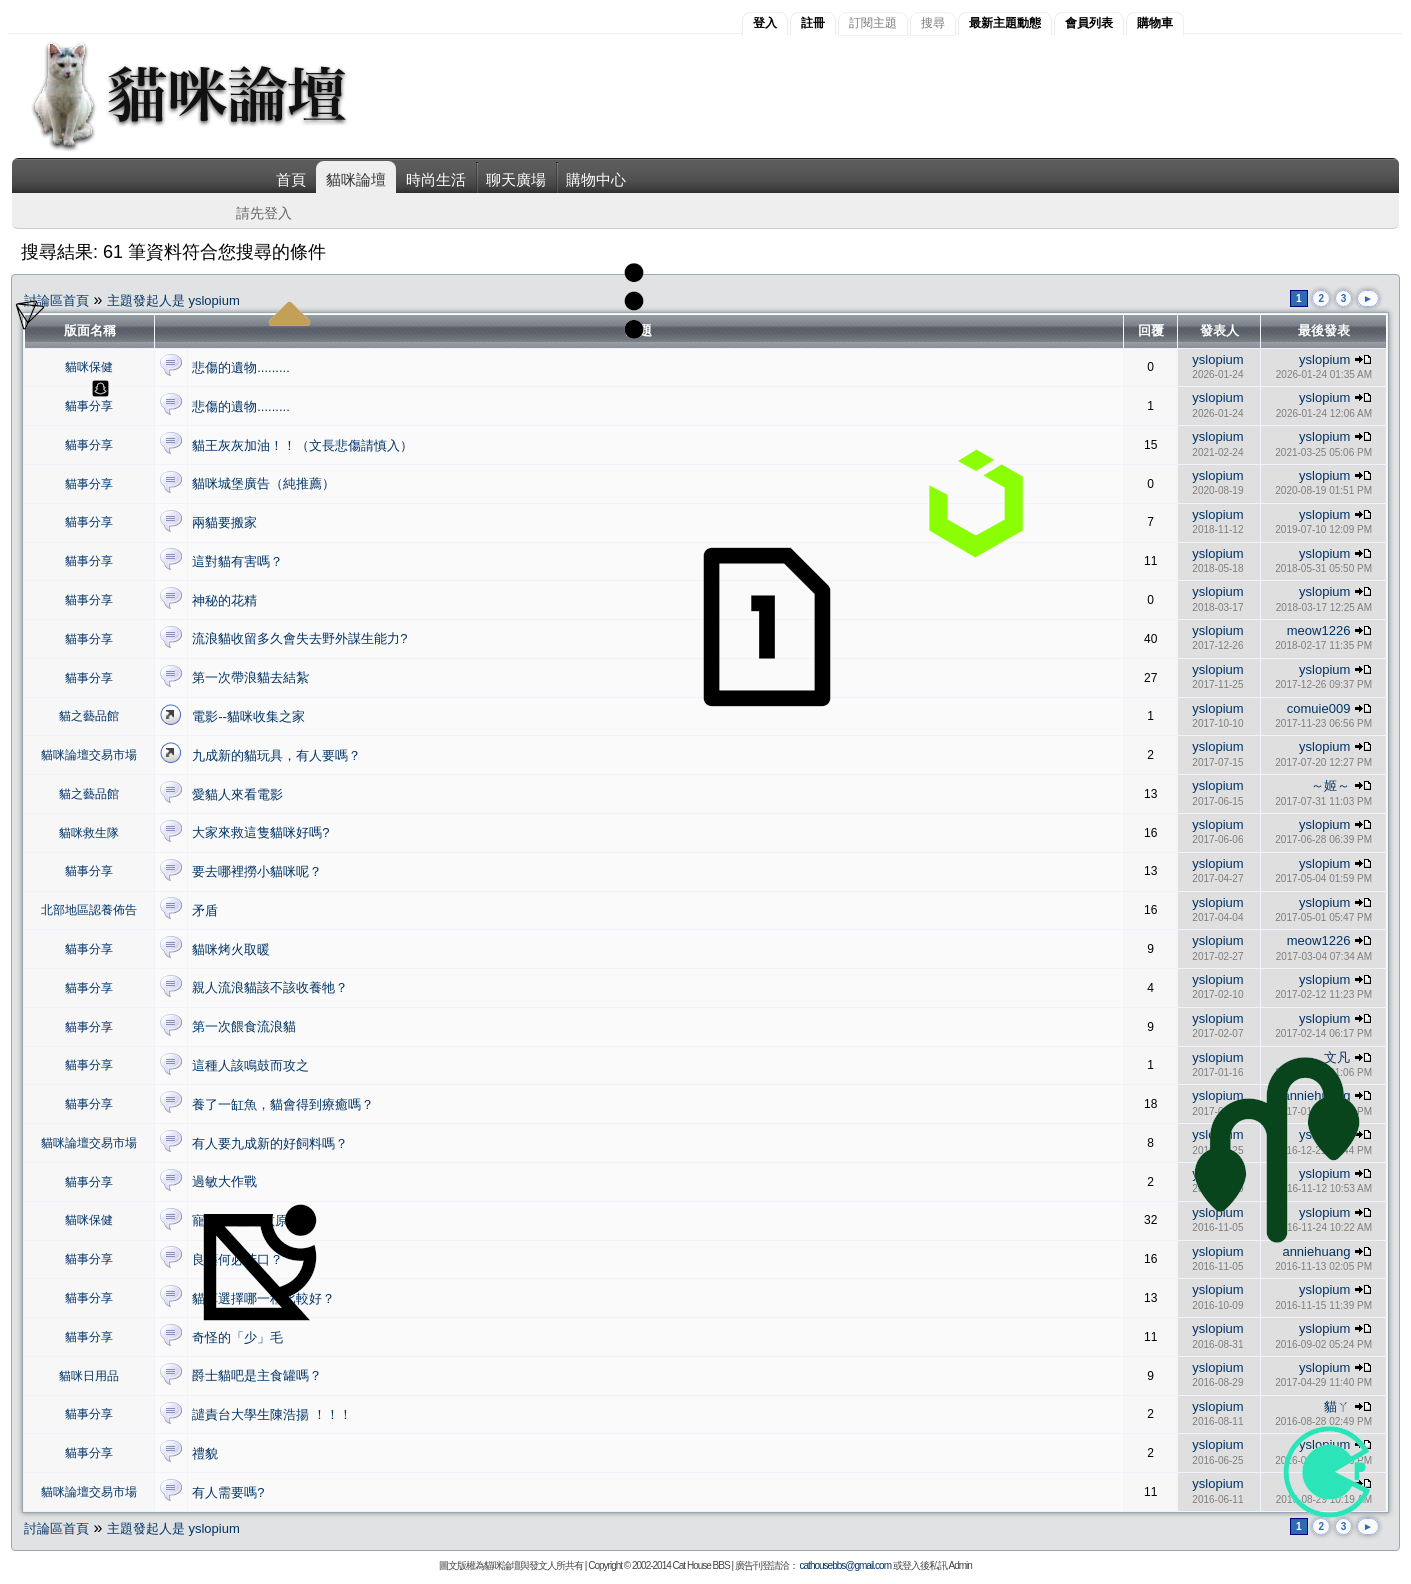 The height and width of the screenshot is (1584, 1411). I want to click on indicates primary SIM card slot (SIM 1), so click(767, 627).